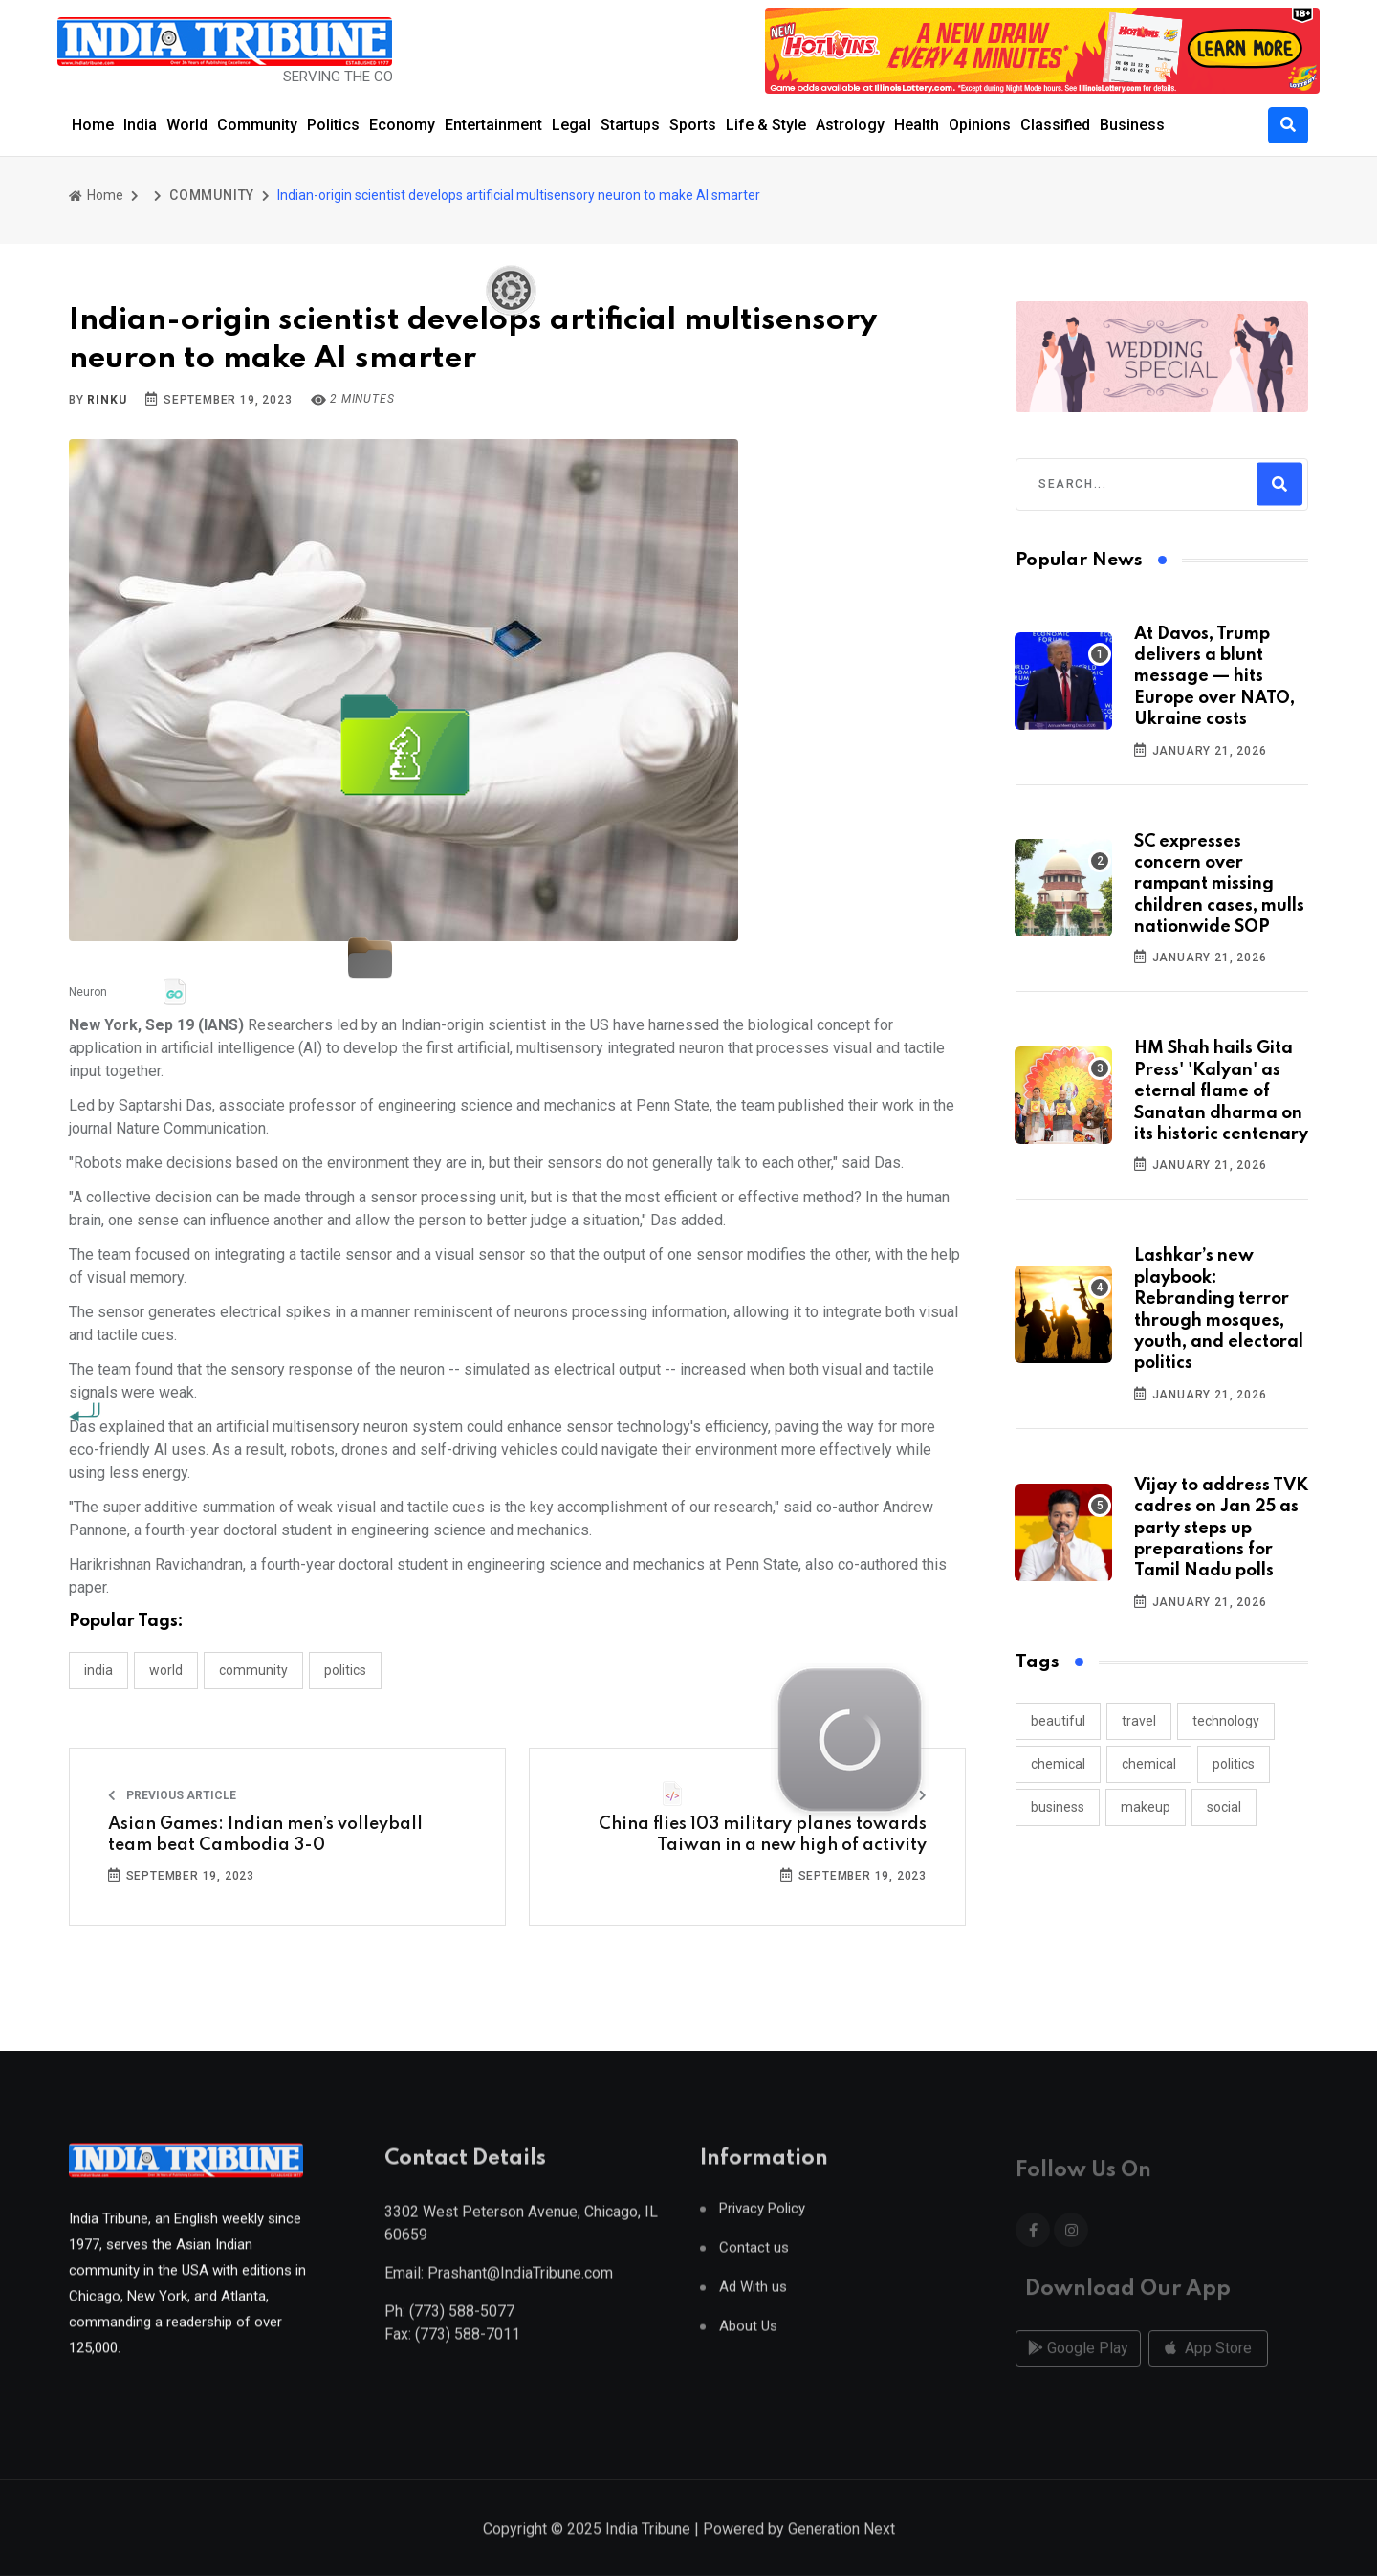 The image size is (1377, 2576). I want to click on access startup screen or boot settings, so click(849, 1742).